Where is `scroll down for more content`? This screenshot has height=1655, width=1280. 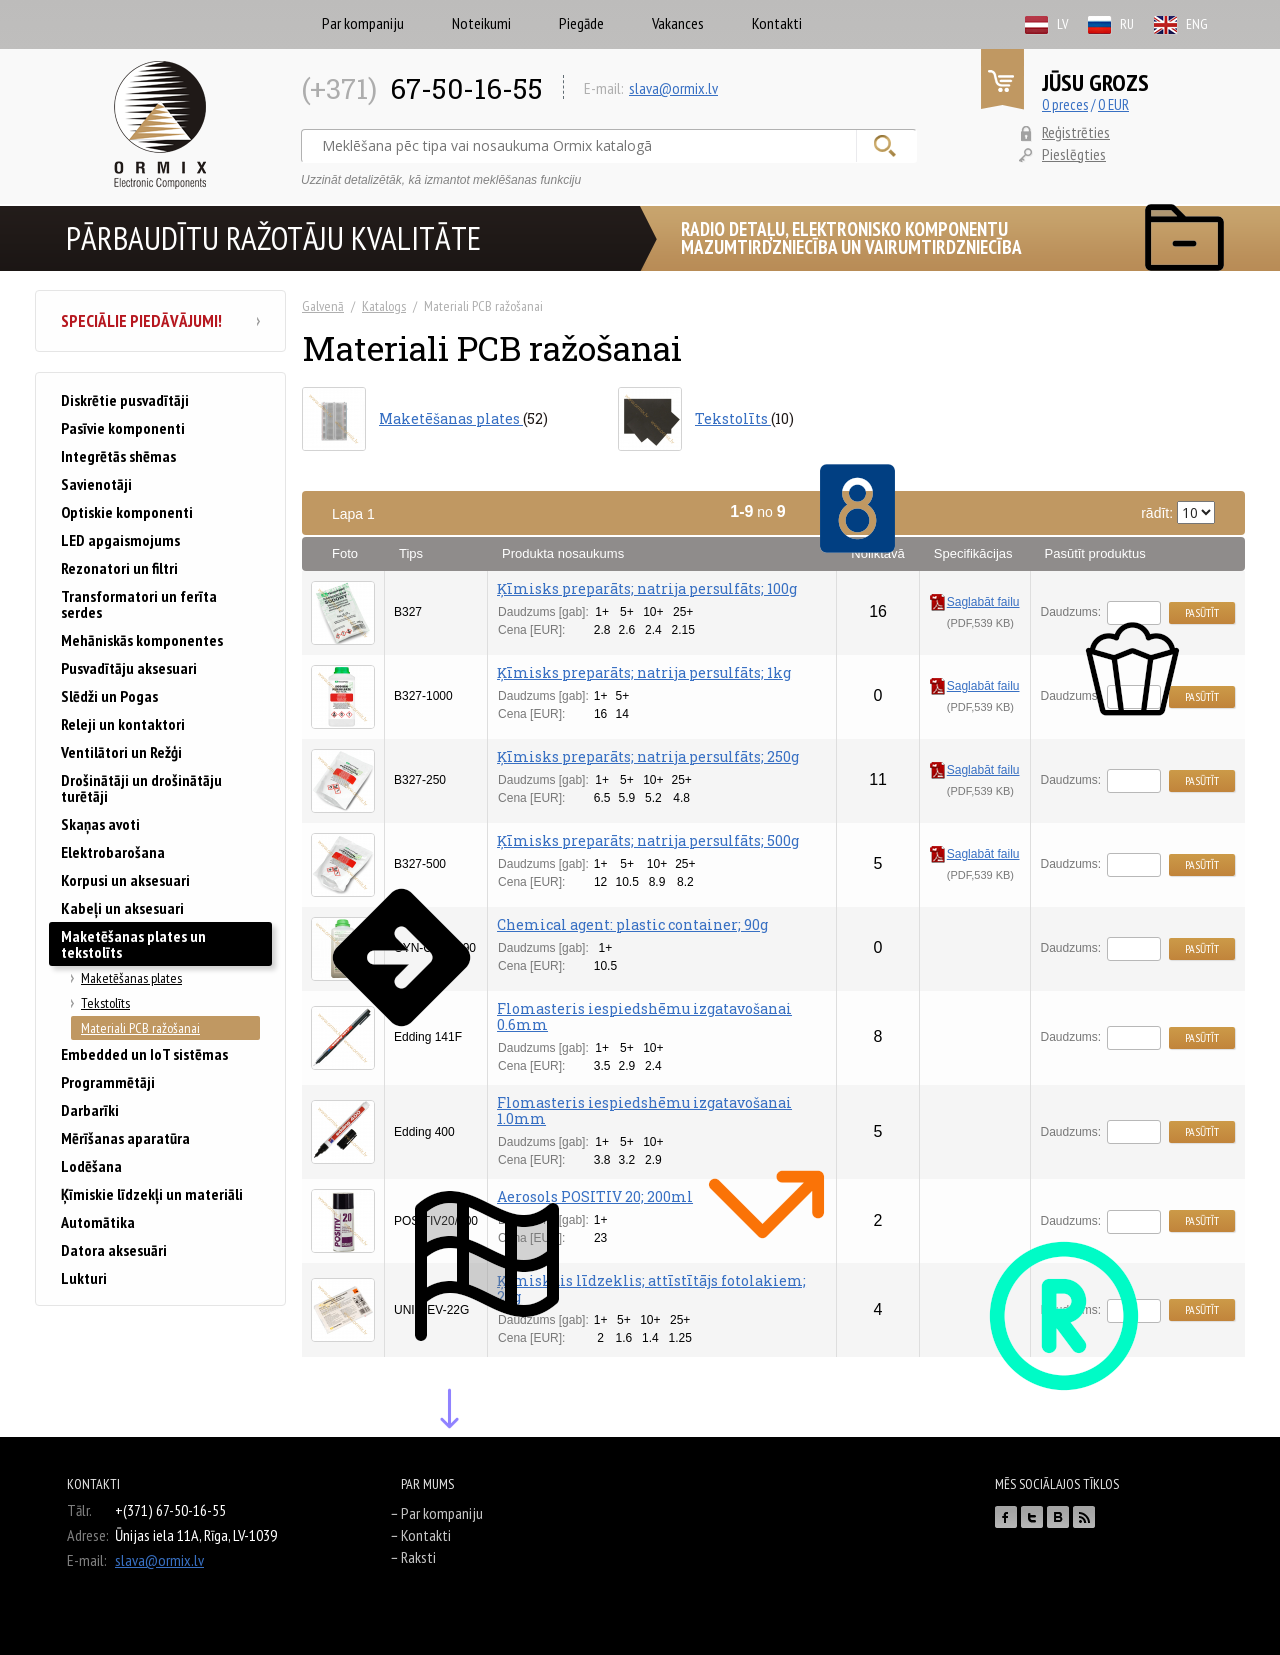 scroll down for more content is located at coordinates (449, 1408).